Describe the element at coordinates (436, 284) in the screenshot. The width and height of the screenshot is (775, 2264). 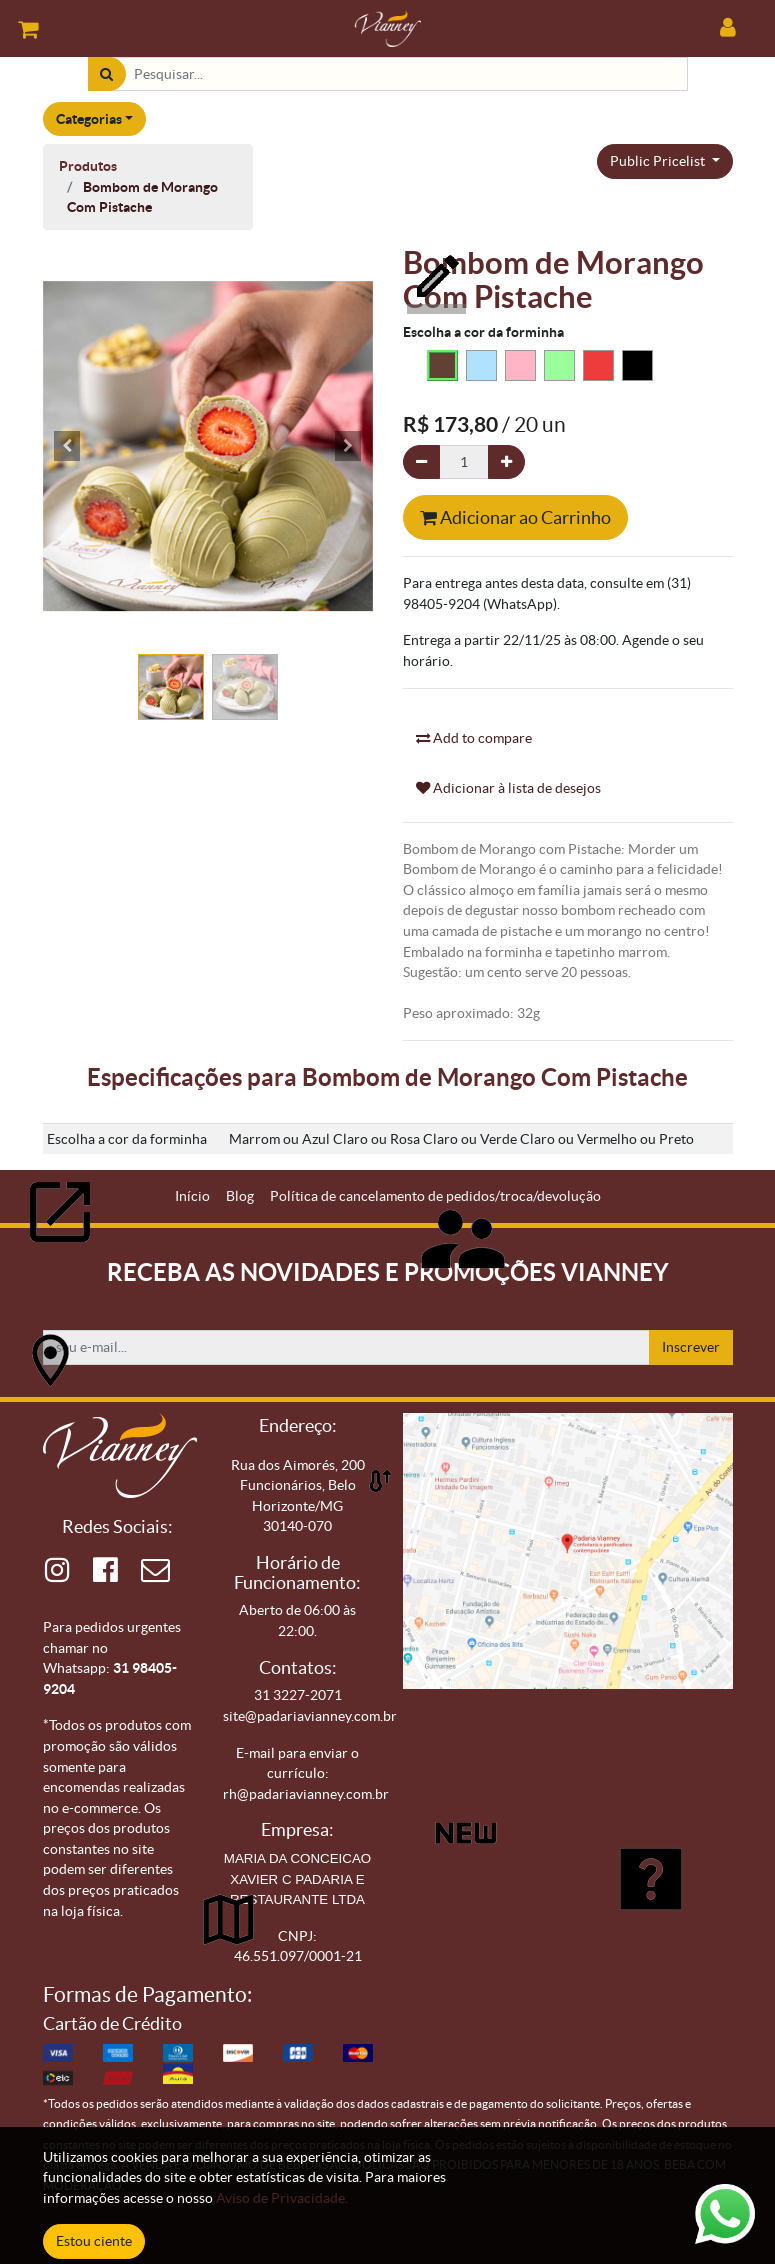
I see `edit or change border color` at that location.